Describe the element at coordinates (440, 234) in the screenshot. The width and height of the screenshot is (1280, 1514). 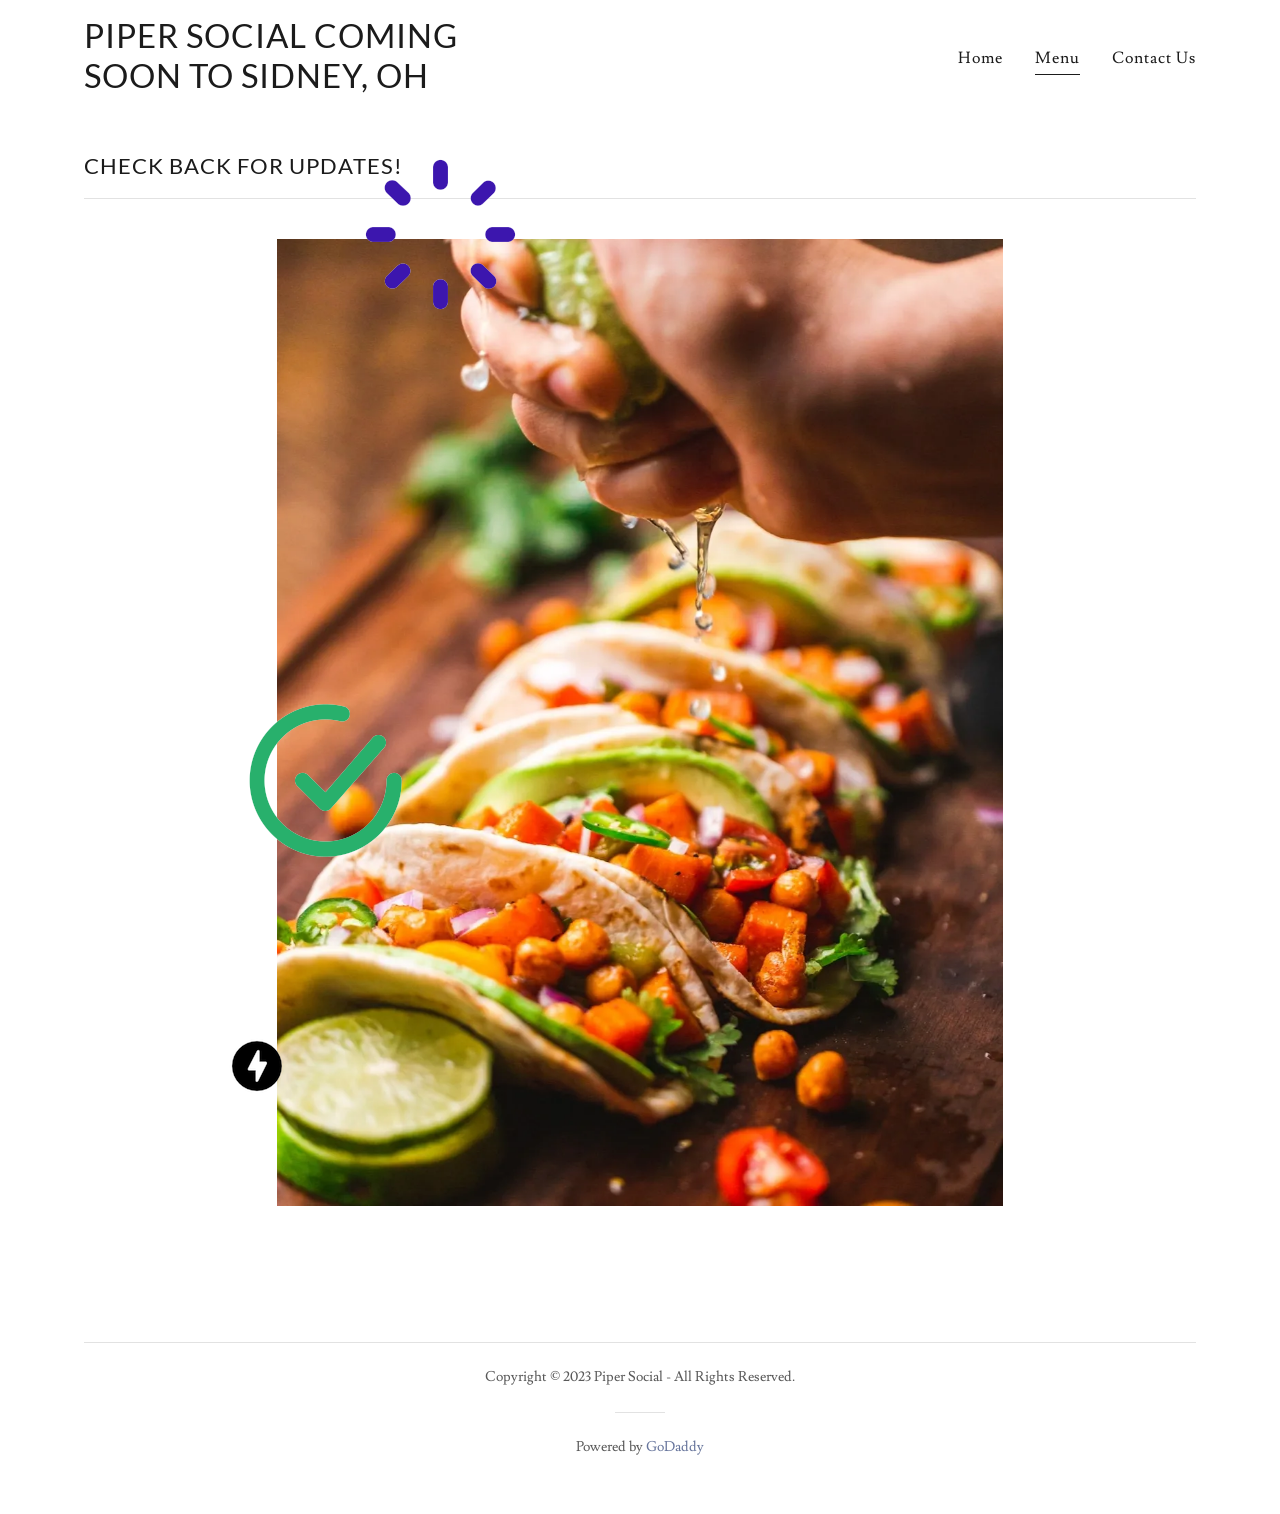
I see `loading content in progress` at that location.